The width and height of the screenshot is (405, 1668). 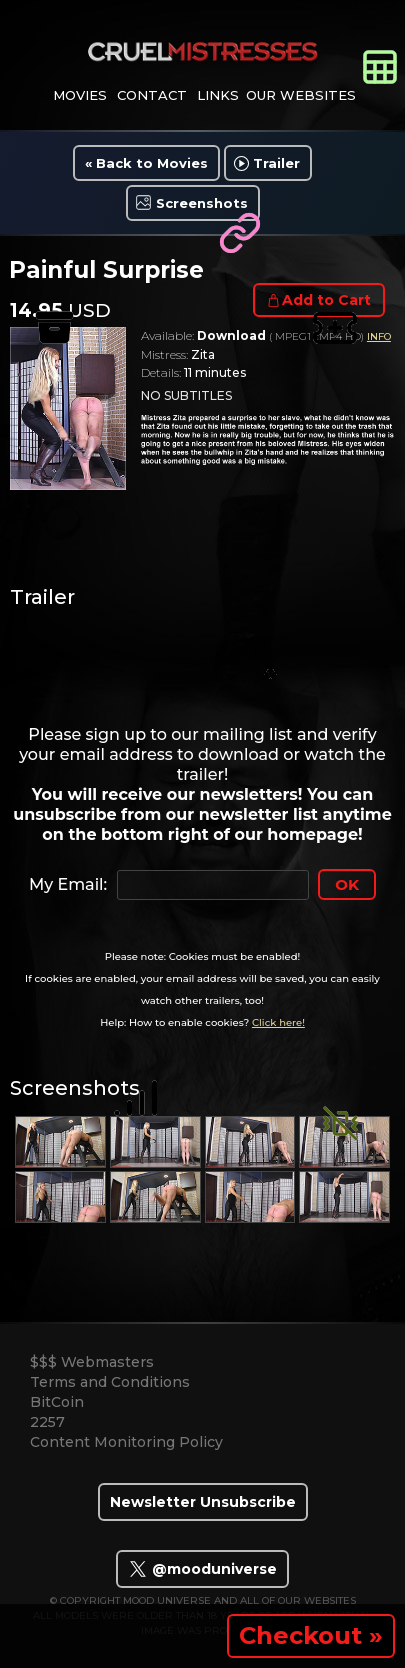 I want to click on add a new ticket or pass, so click(x=335, y=328).